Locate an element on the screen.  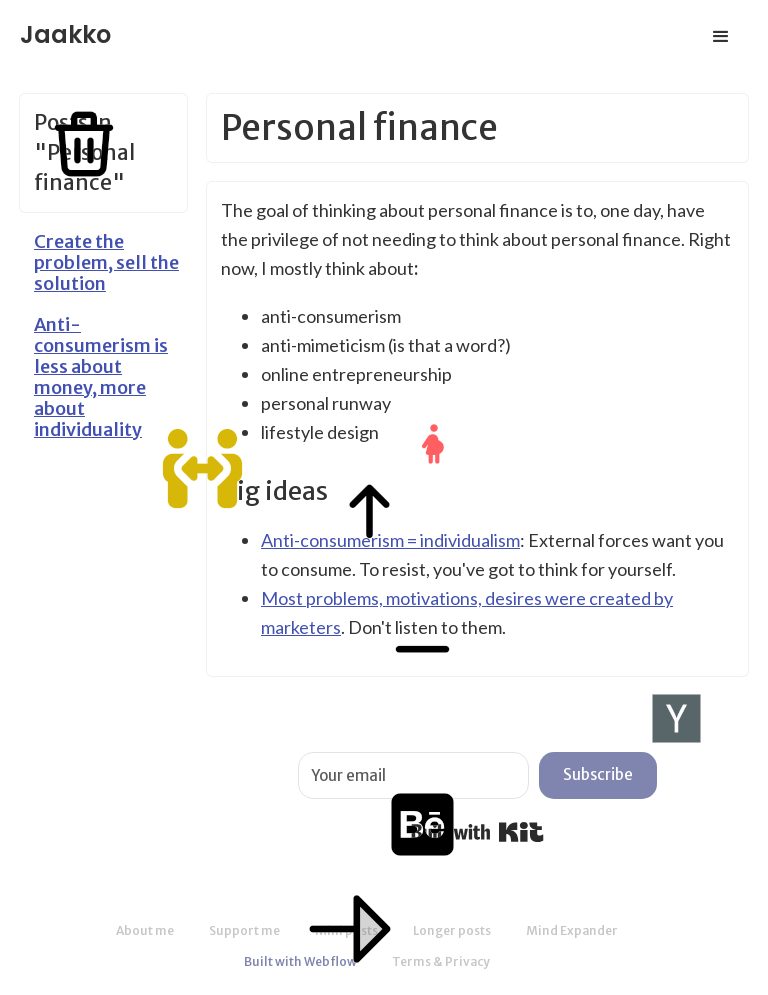
scroll to top of page is located at coordinates (369, 510).